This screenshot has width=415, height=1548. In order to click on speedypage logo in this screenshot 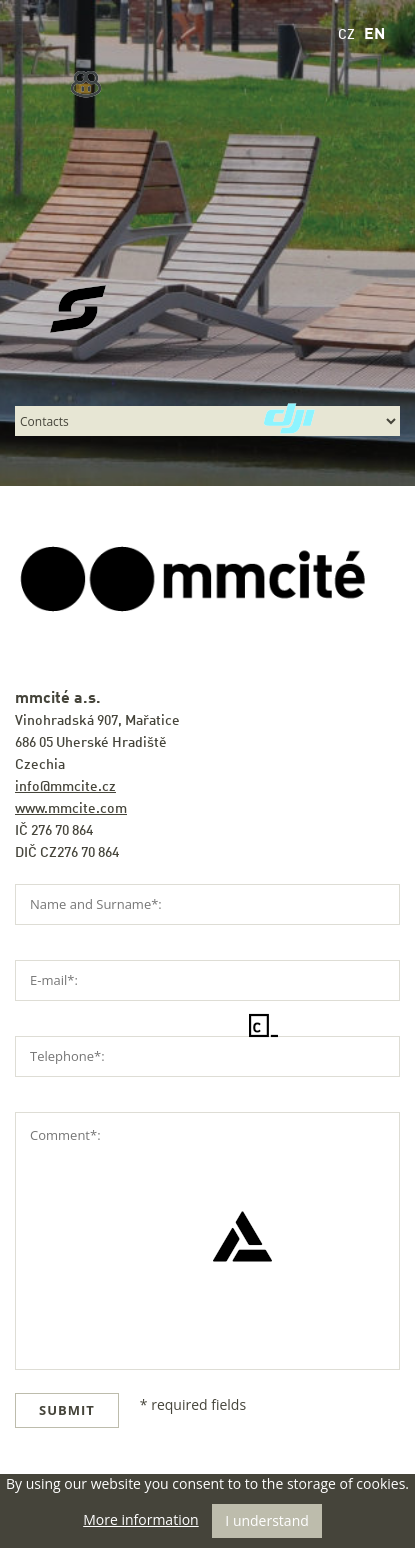, I will do `click(78, 309)`.